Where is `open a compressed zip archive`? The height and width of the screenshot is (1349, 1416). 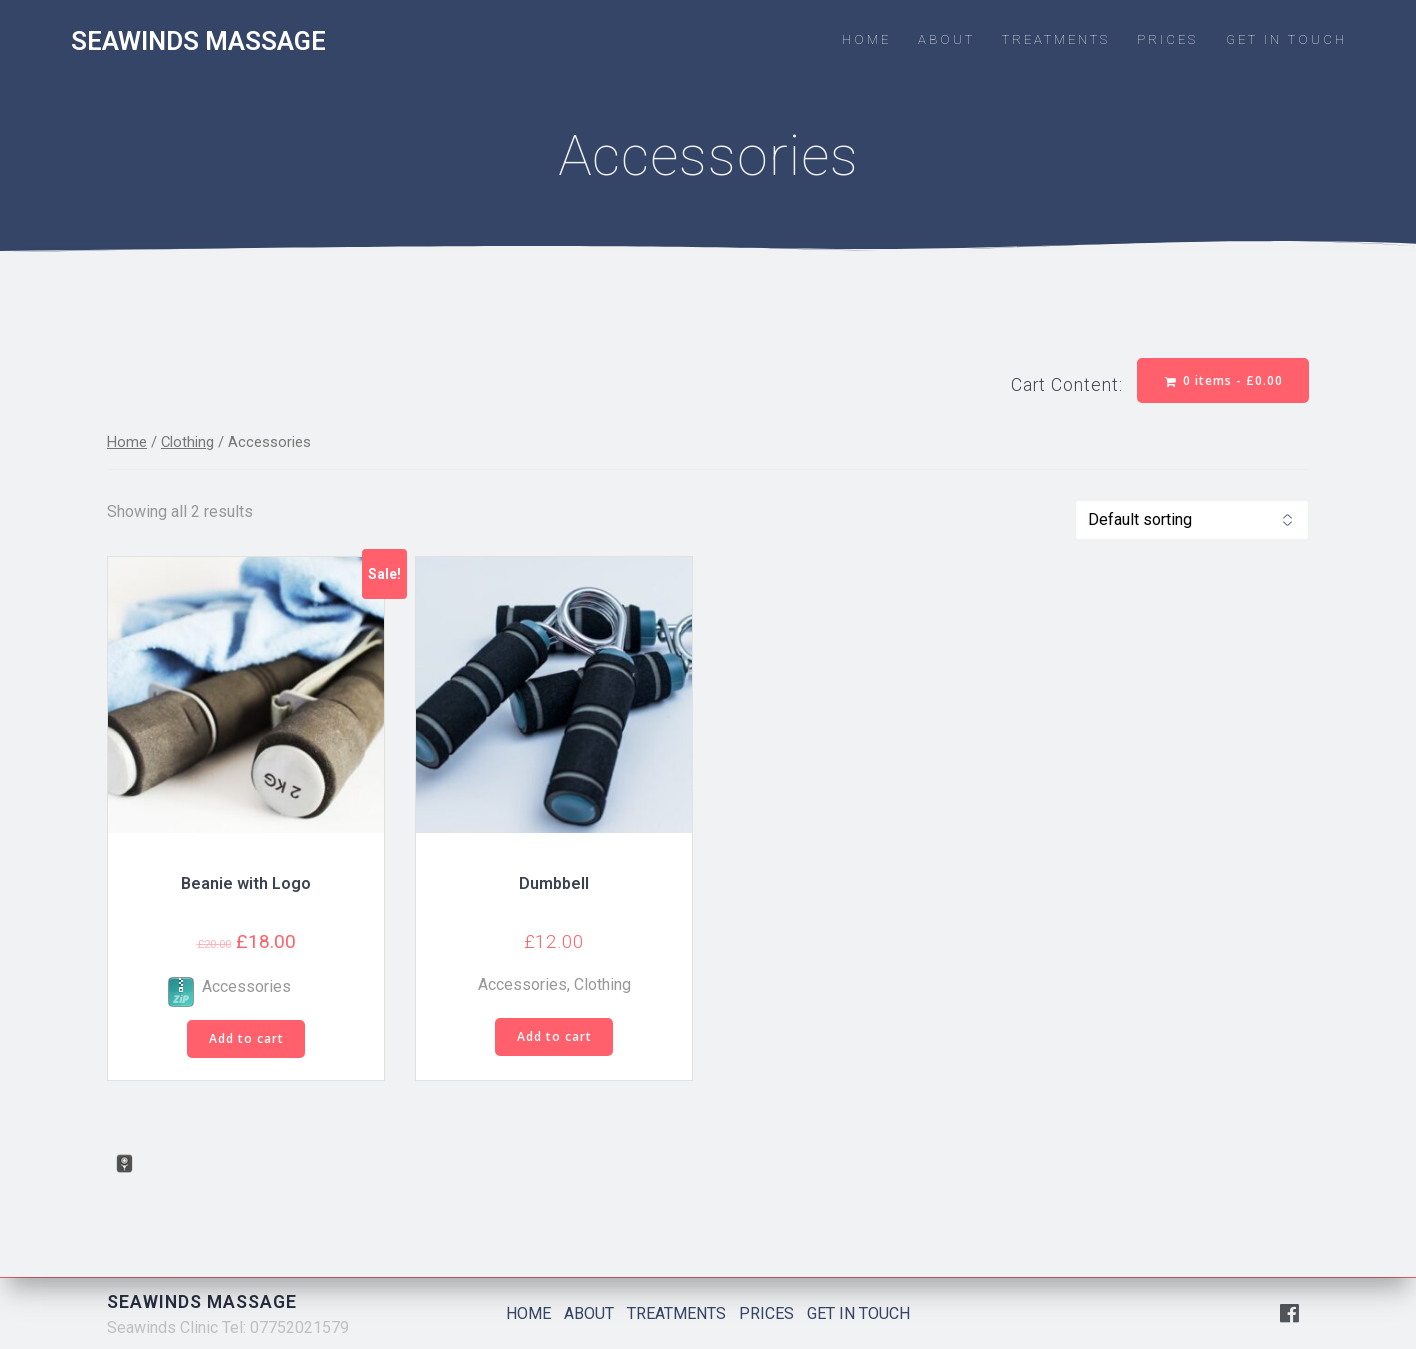
open a compressed zip archive is located at coordinates (181, 992).